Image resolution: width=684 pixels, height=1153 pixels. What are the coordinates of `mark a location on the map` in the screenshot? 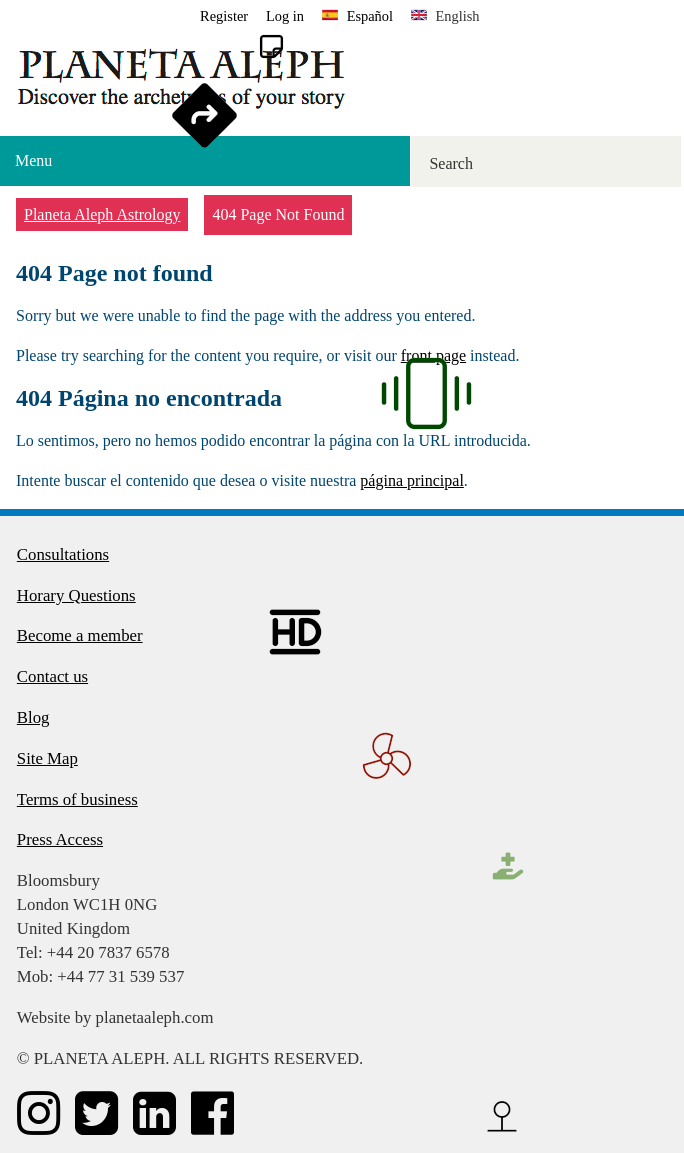 It's located at (502, 1117).